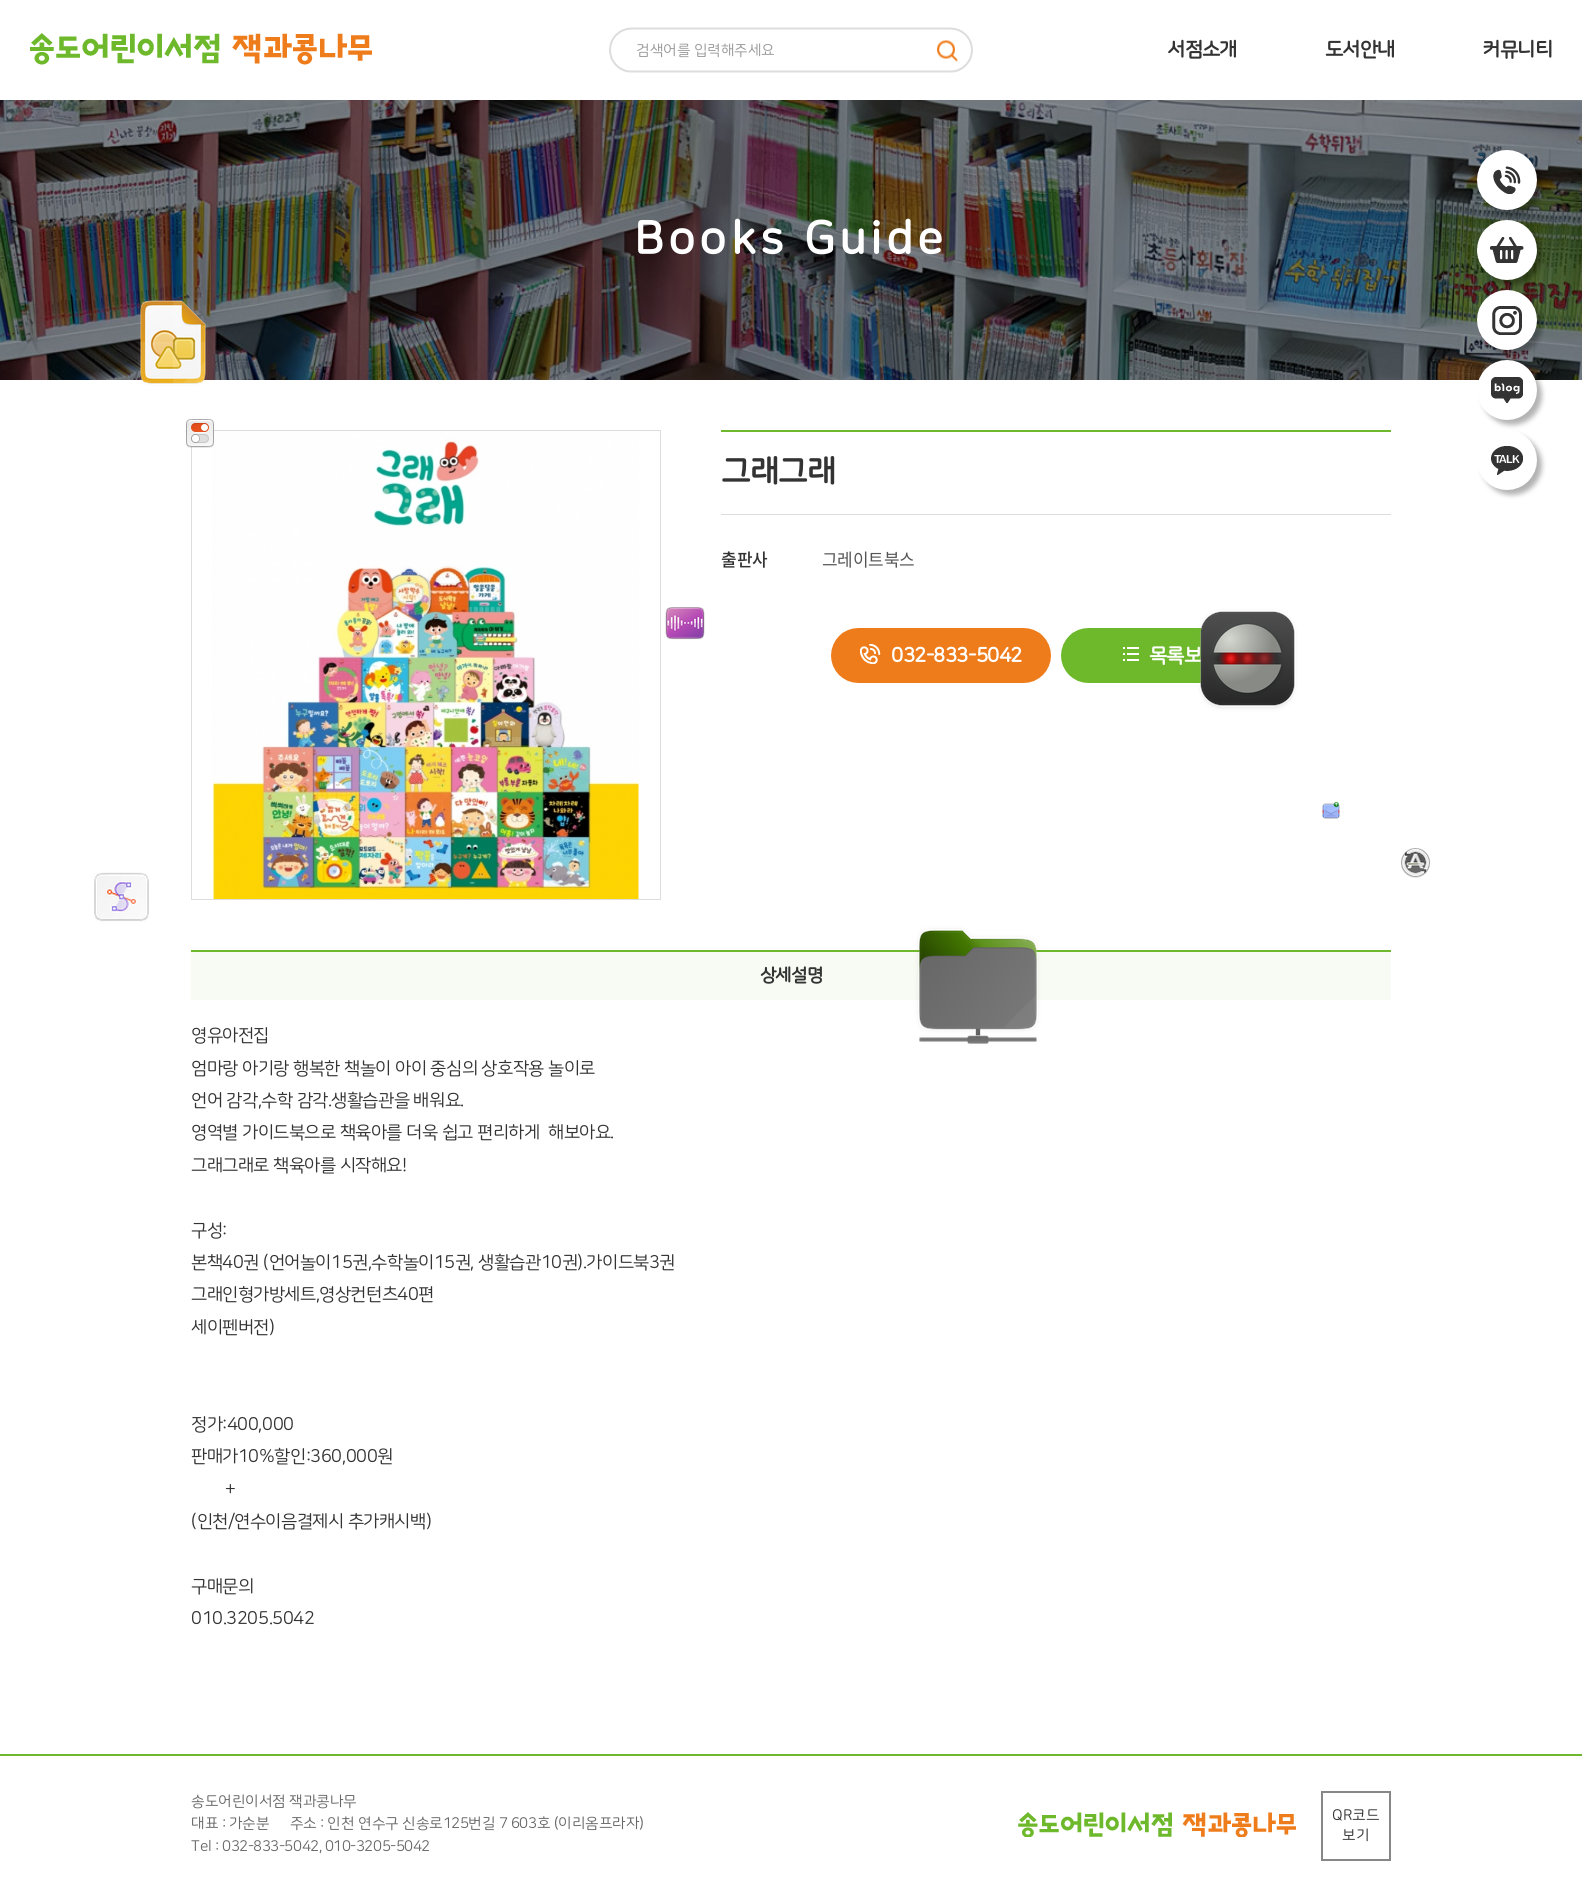  I want to click on an SVG vector image file, so click(121, 895).